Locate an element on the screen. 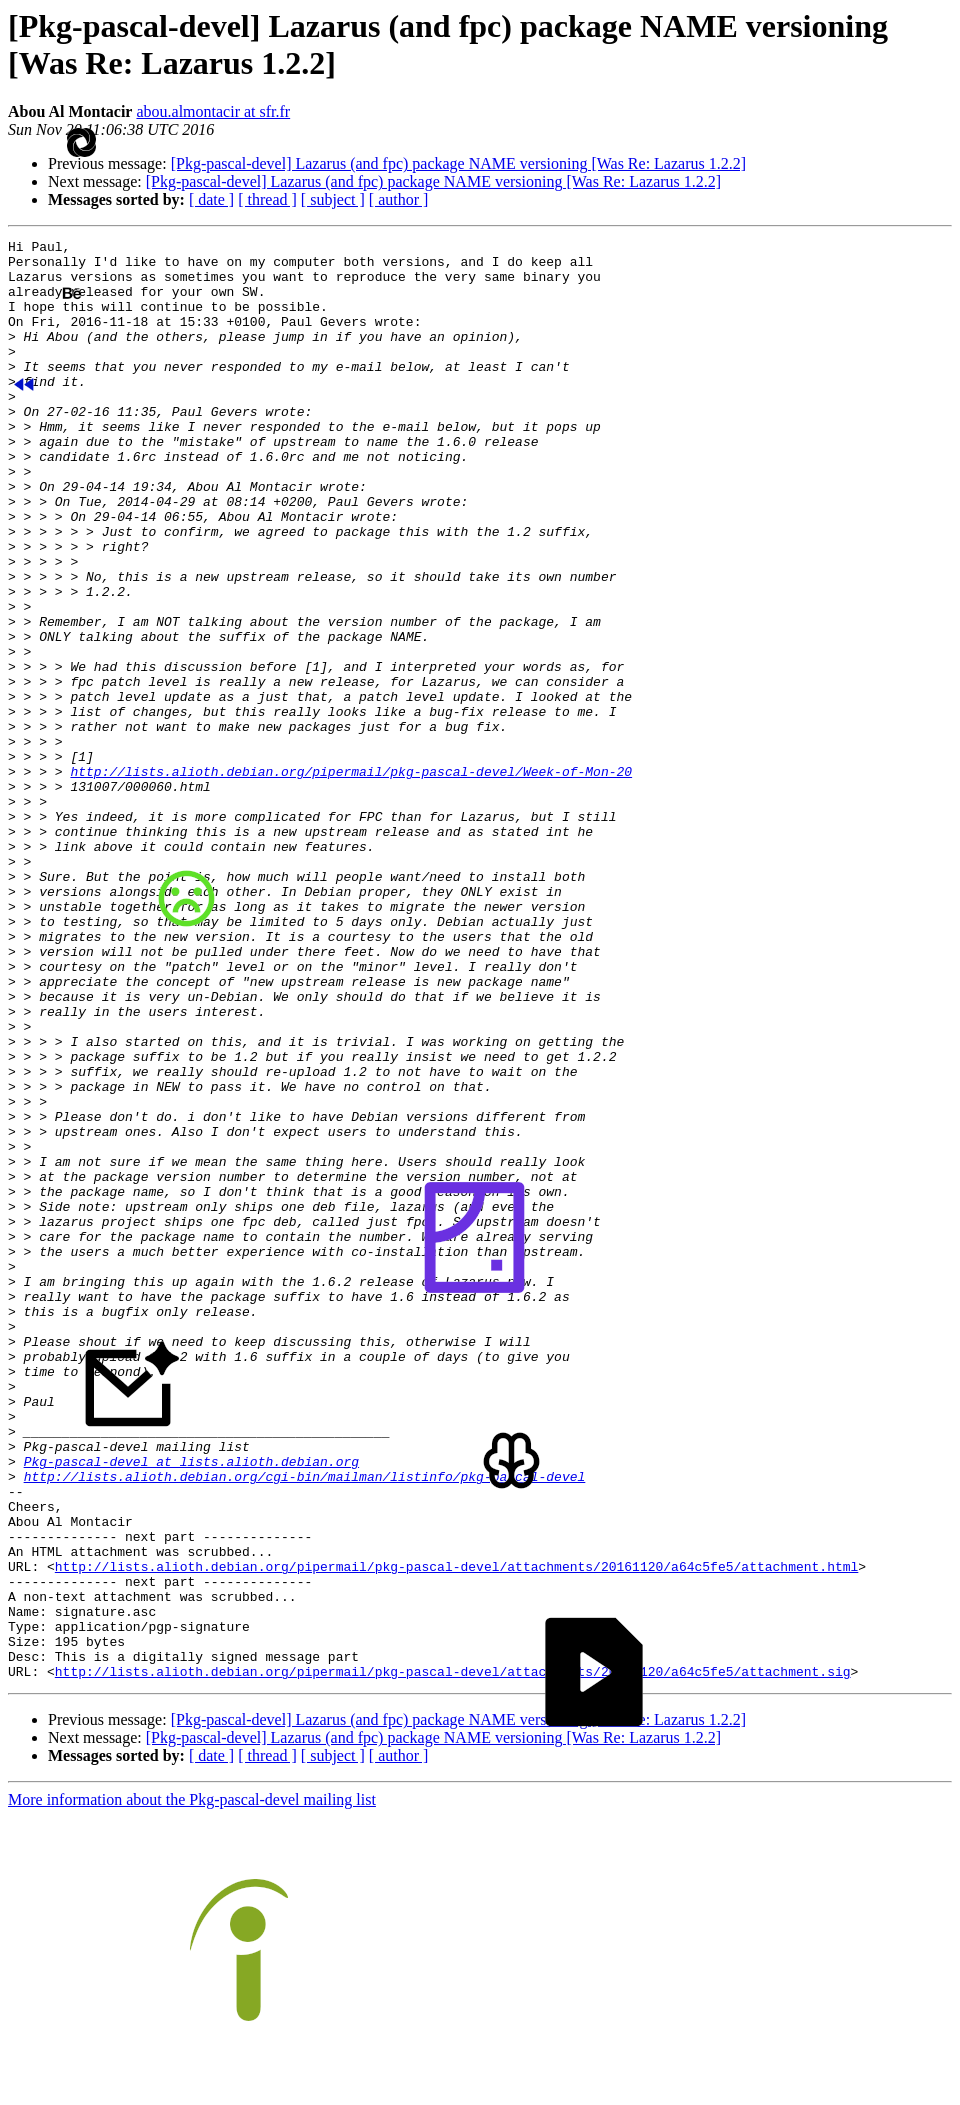 The width and height of the screenshot is (960, 2105). access AI-powered email features is located at coordinates (128, 1388).